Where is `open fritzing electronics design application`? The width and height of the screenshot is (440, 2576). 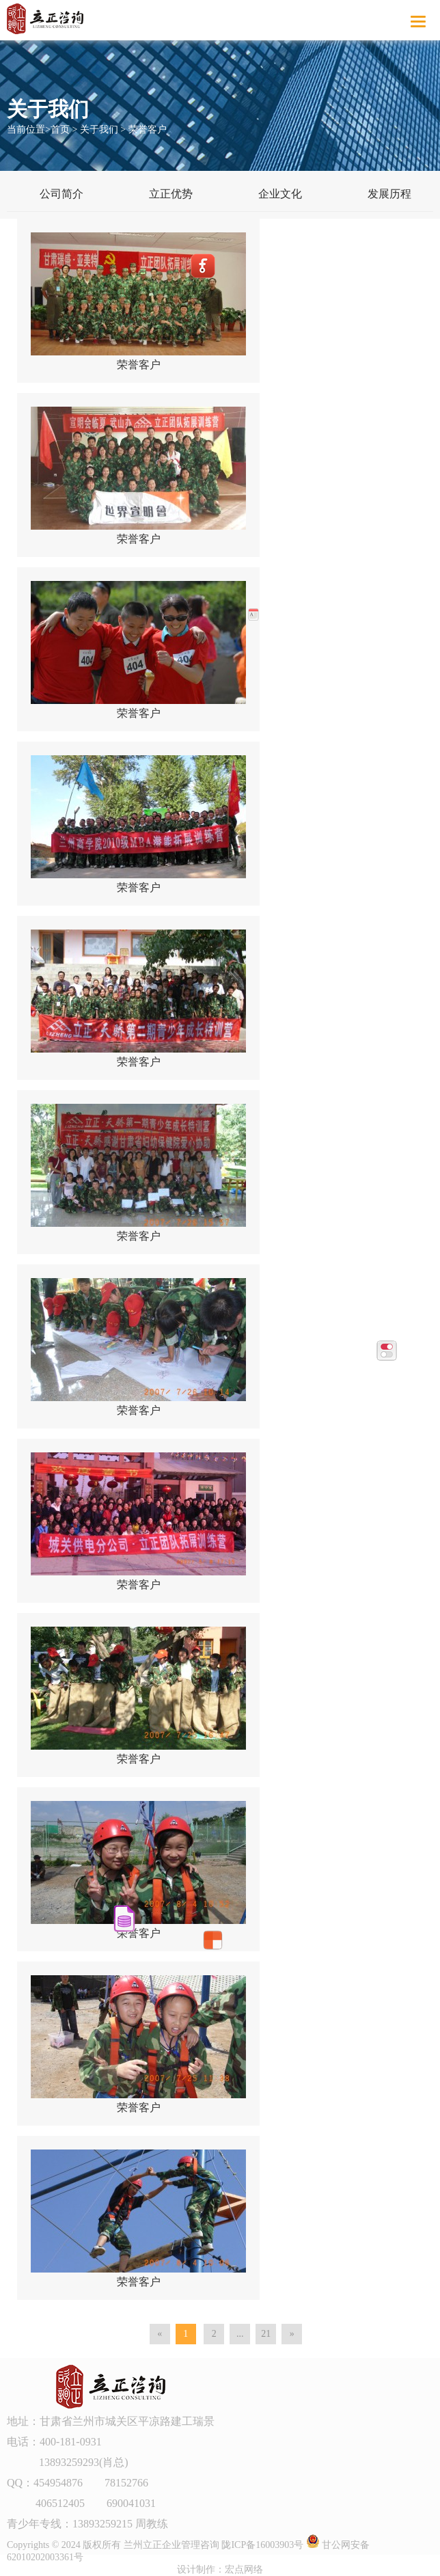 open fritzing electronics design application is located at coordinates (203, 266).